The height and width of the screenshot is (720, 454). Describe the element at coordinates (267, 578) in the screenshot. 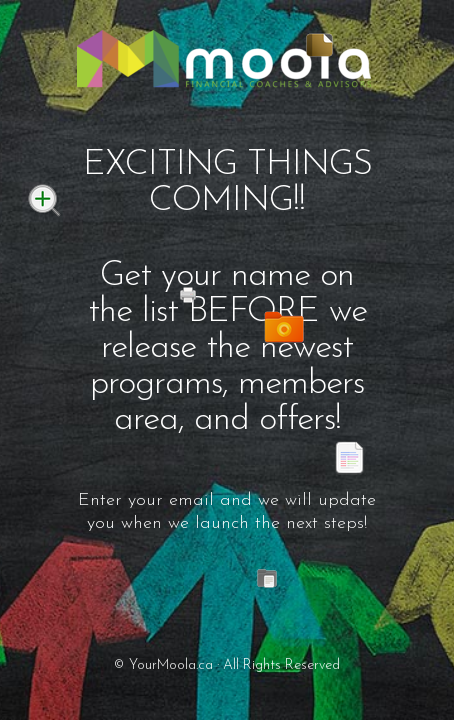

I see `open a file from your documents` at that location.